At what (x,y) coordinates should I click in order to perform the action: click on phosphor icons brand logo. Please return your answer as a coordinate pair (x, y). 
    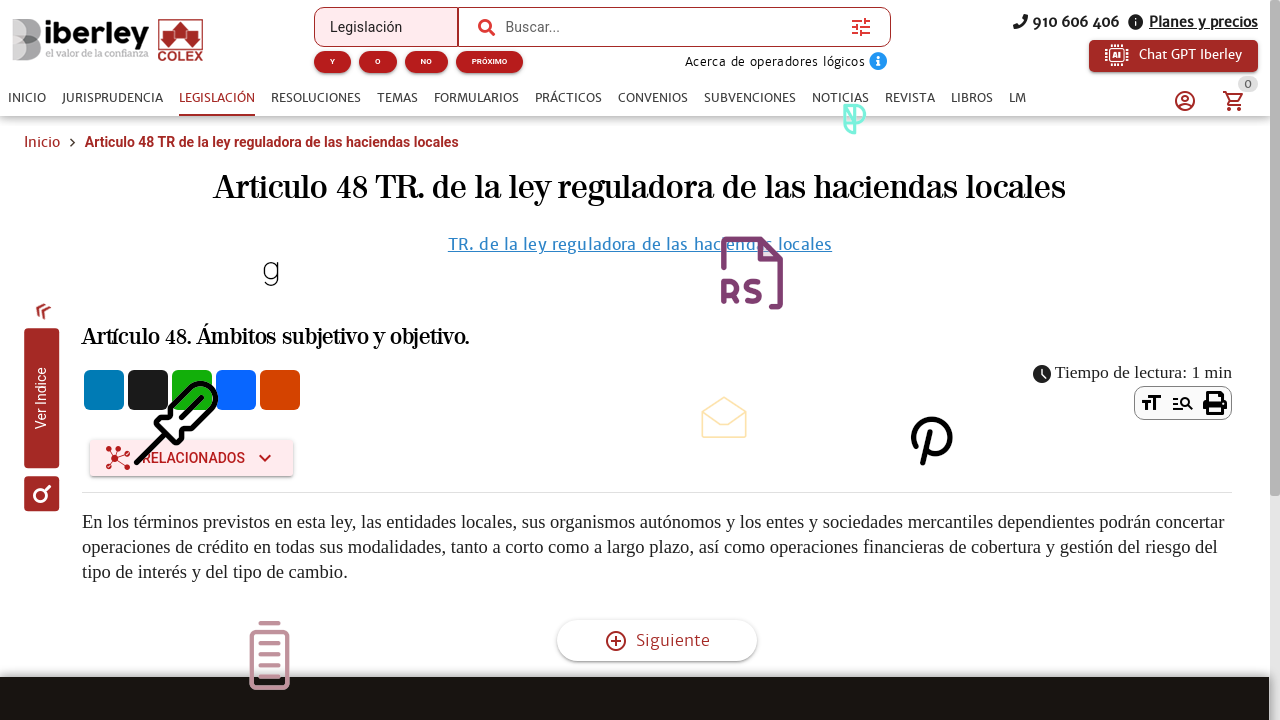
    Looking at the image, I should click on (852, 117).